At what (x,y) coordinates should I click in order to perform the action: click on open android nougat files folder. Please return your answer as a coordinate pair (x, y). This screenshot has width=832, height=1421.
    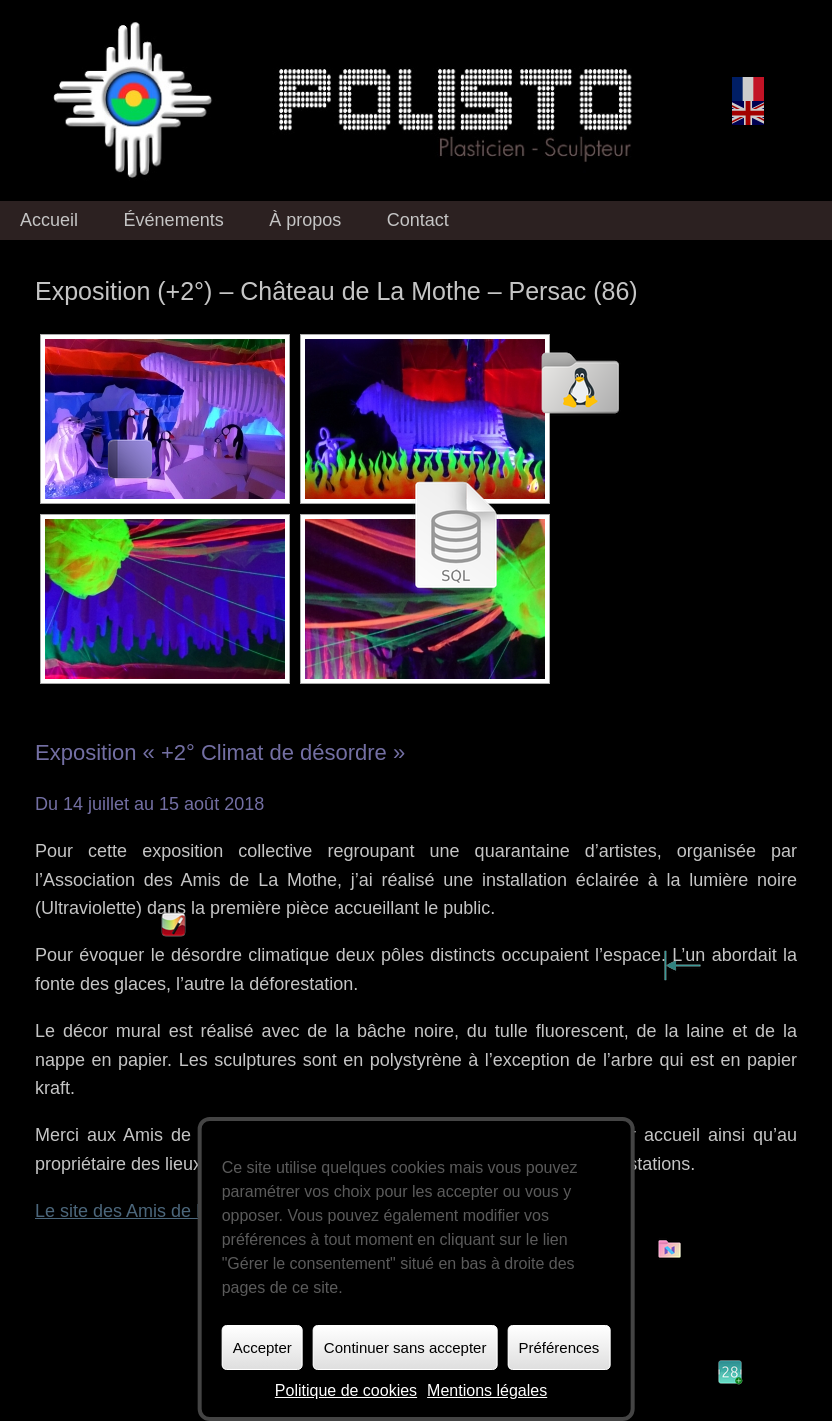
    Looking at the image, I should click on (669, 1249).